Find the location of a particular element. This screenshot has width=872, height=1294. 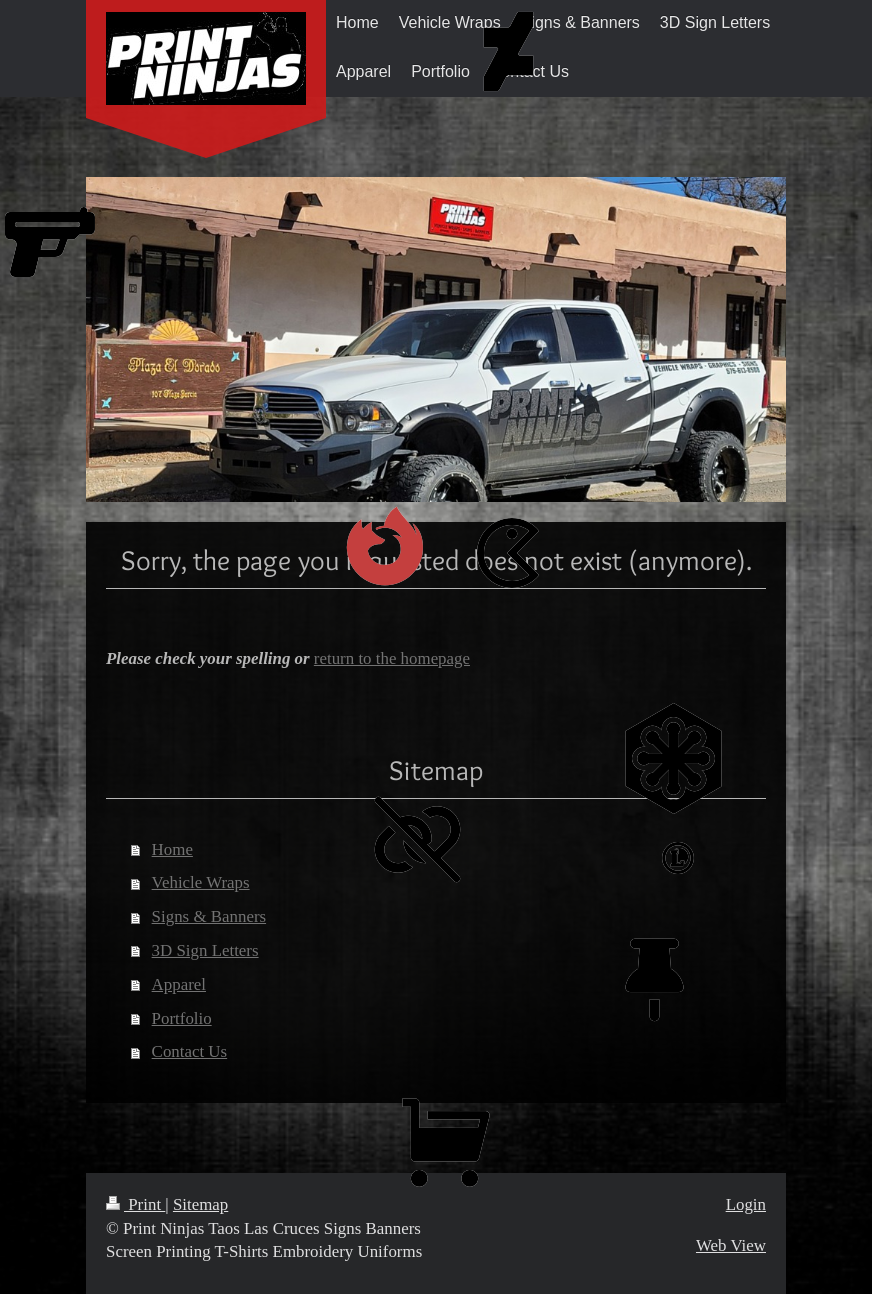

pin an item to keep it visible is located at coordinates (654, 977).